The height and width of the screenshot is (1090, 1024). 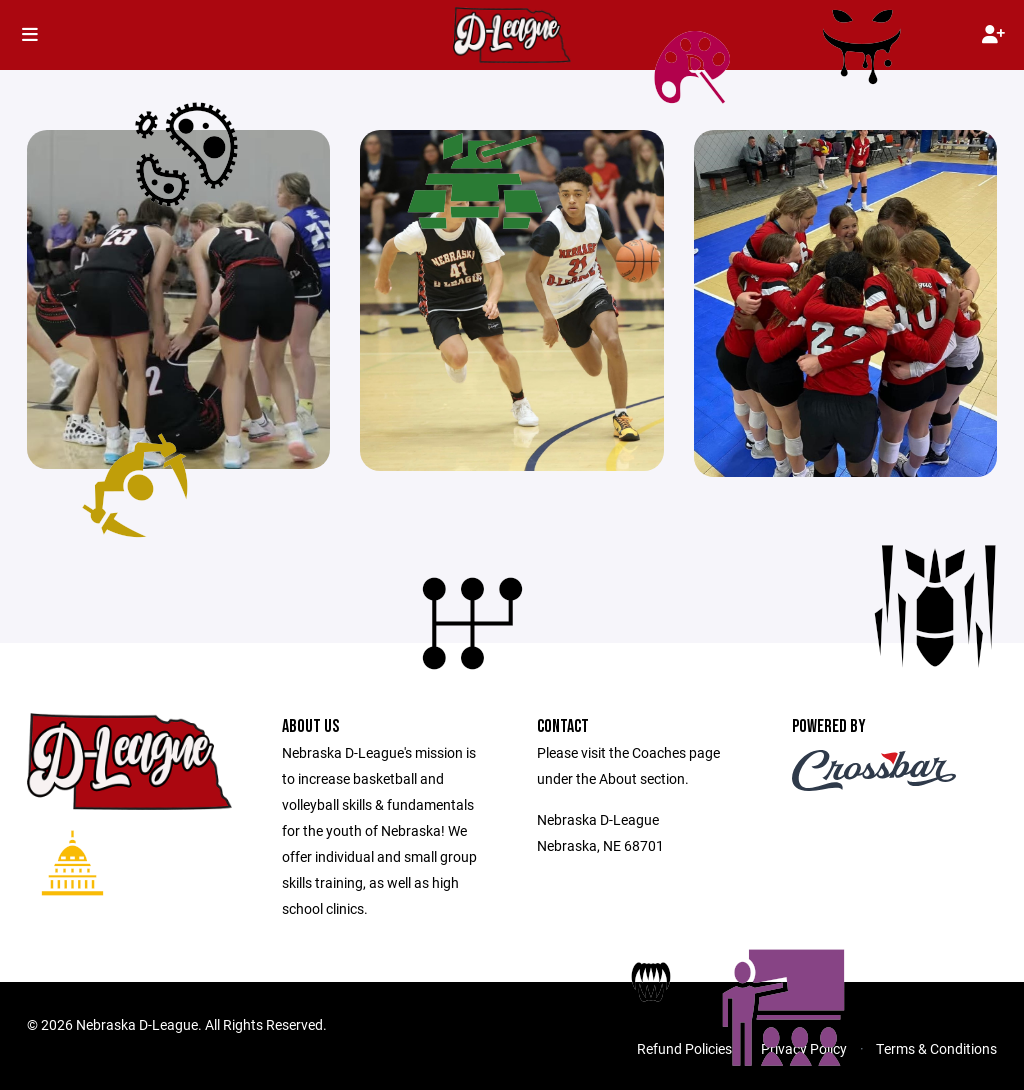 What do you see at coordinates (692, 67) in the screenshot?
I see `access color or theme customization options` at bounding box center [692, 67].